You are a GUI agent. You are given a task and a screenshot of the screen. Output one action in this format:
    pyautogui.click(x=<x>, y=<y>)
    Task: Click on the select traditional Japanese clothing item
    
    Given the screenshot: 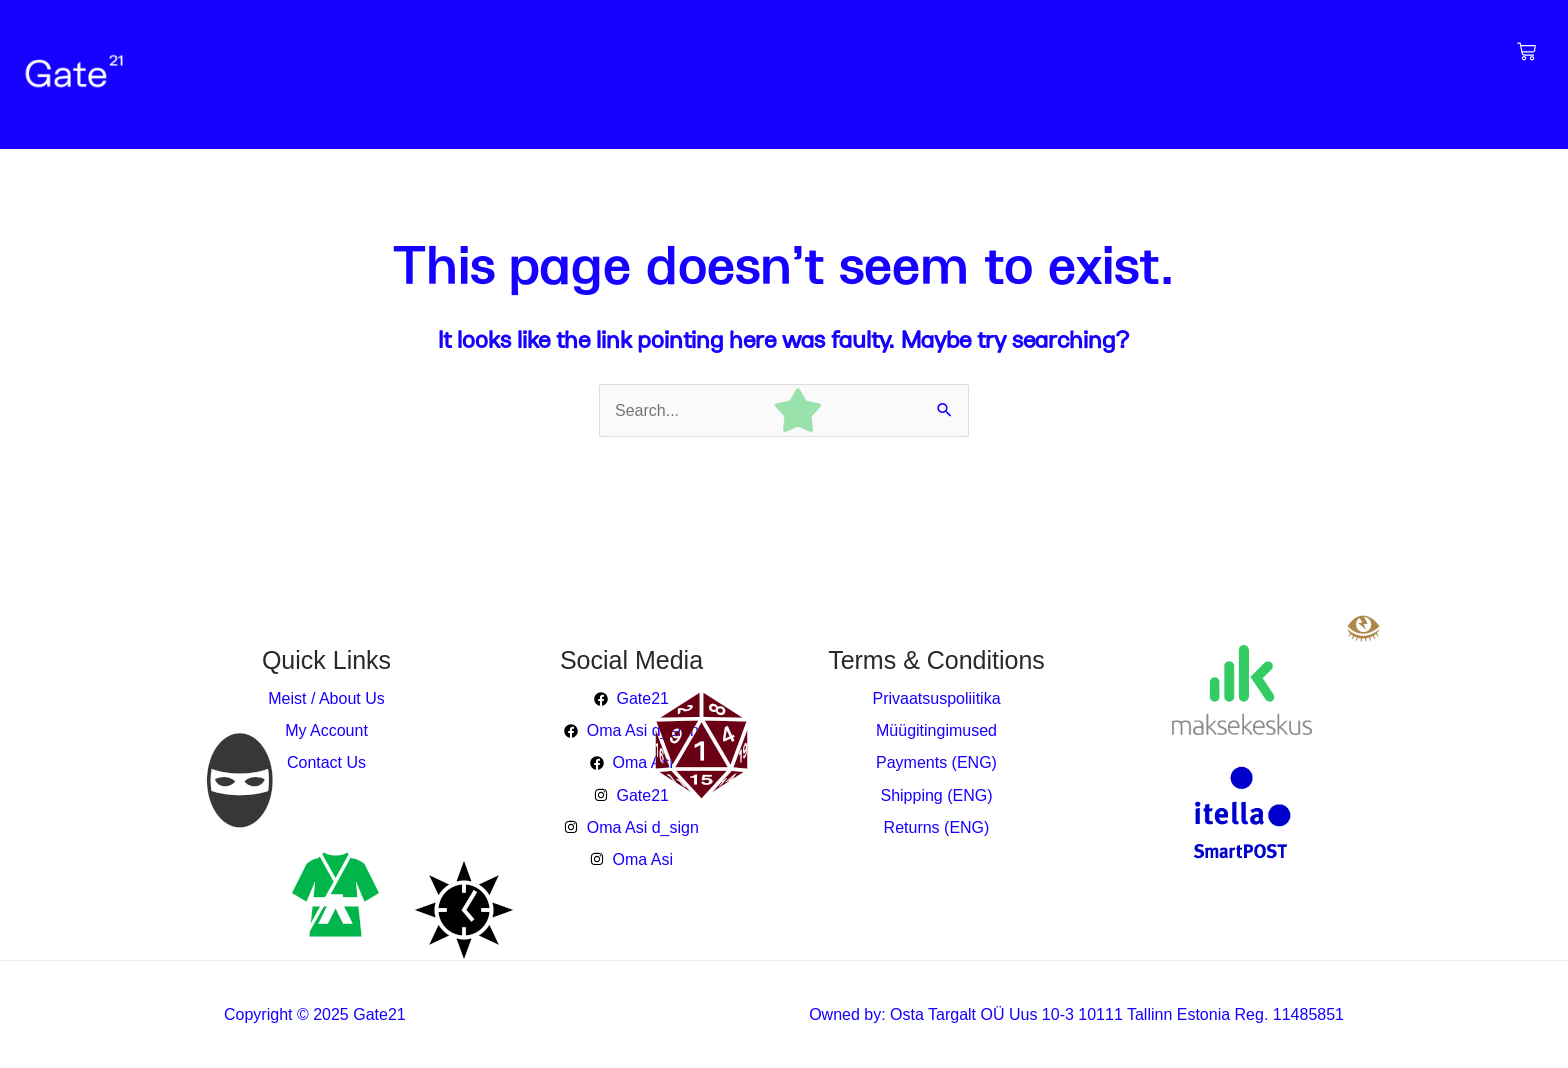 What is the action you would take?
    pyautogui.click(x=335, y=894)
    